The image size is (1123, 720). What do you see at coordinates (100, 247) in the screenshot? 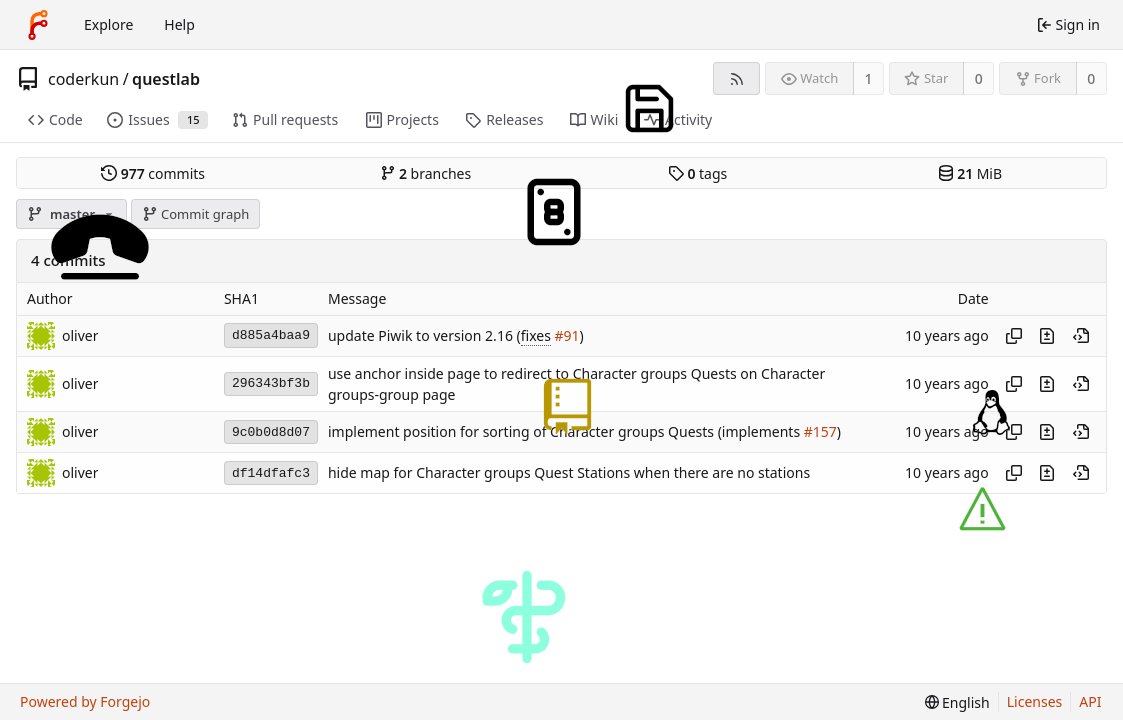
I see `end the current phone call` at bounding box center [100, 247].